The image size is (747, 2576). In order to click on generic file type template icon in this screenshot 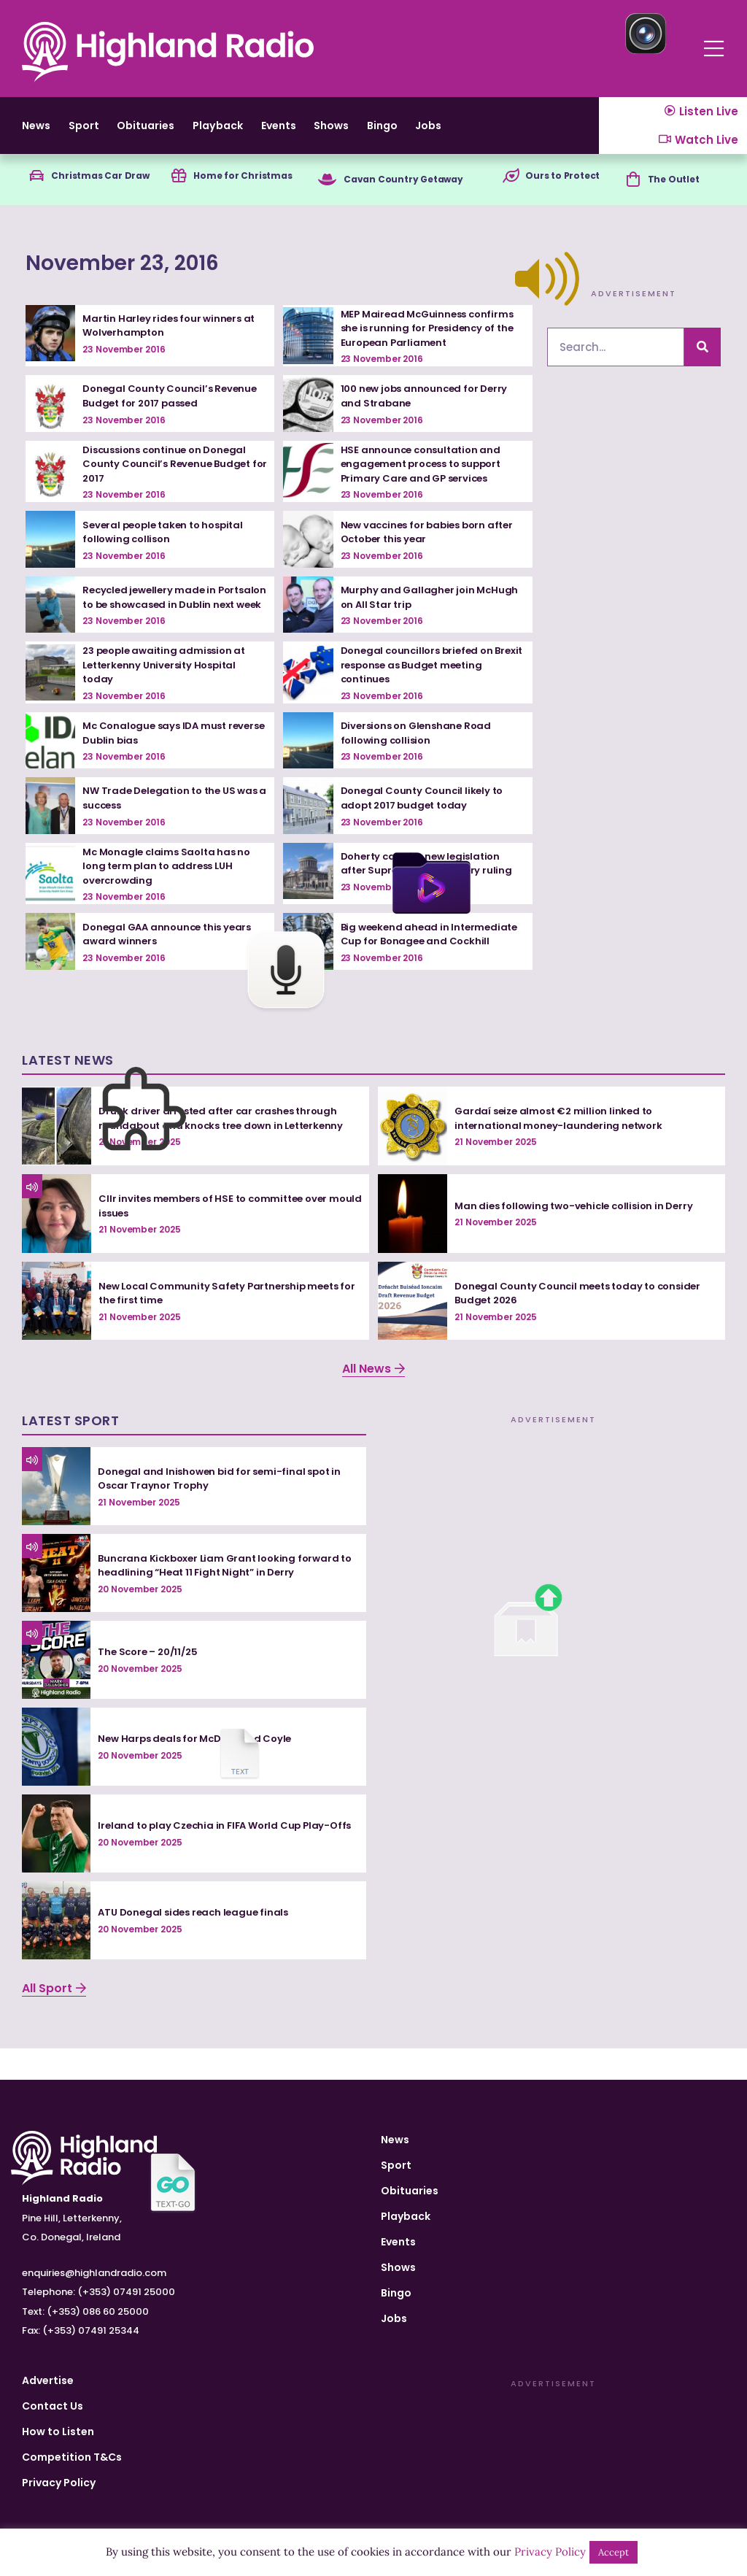, I will do `click(239, 1754)`.